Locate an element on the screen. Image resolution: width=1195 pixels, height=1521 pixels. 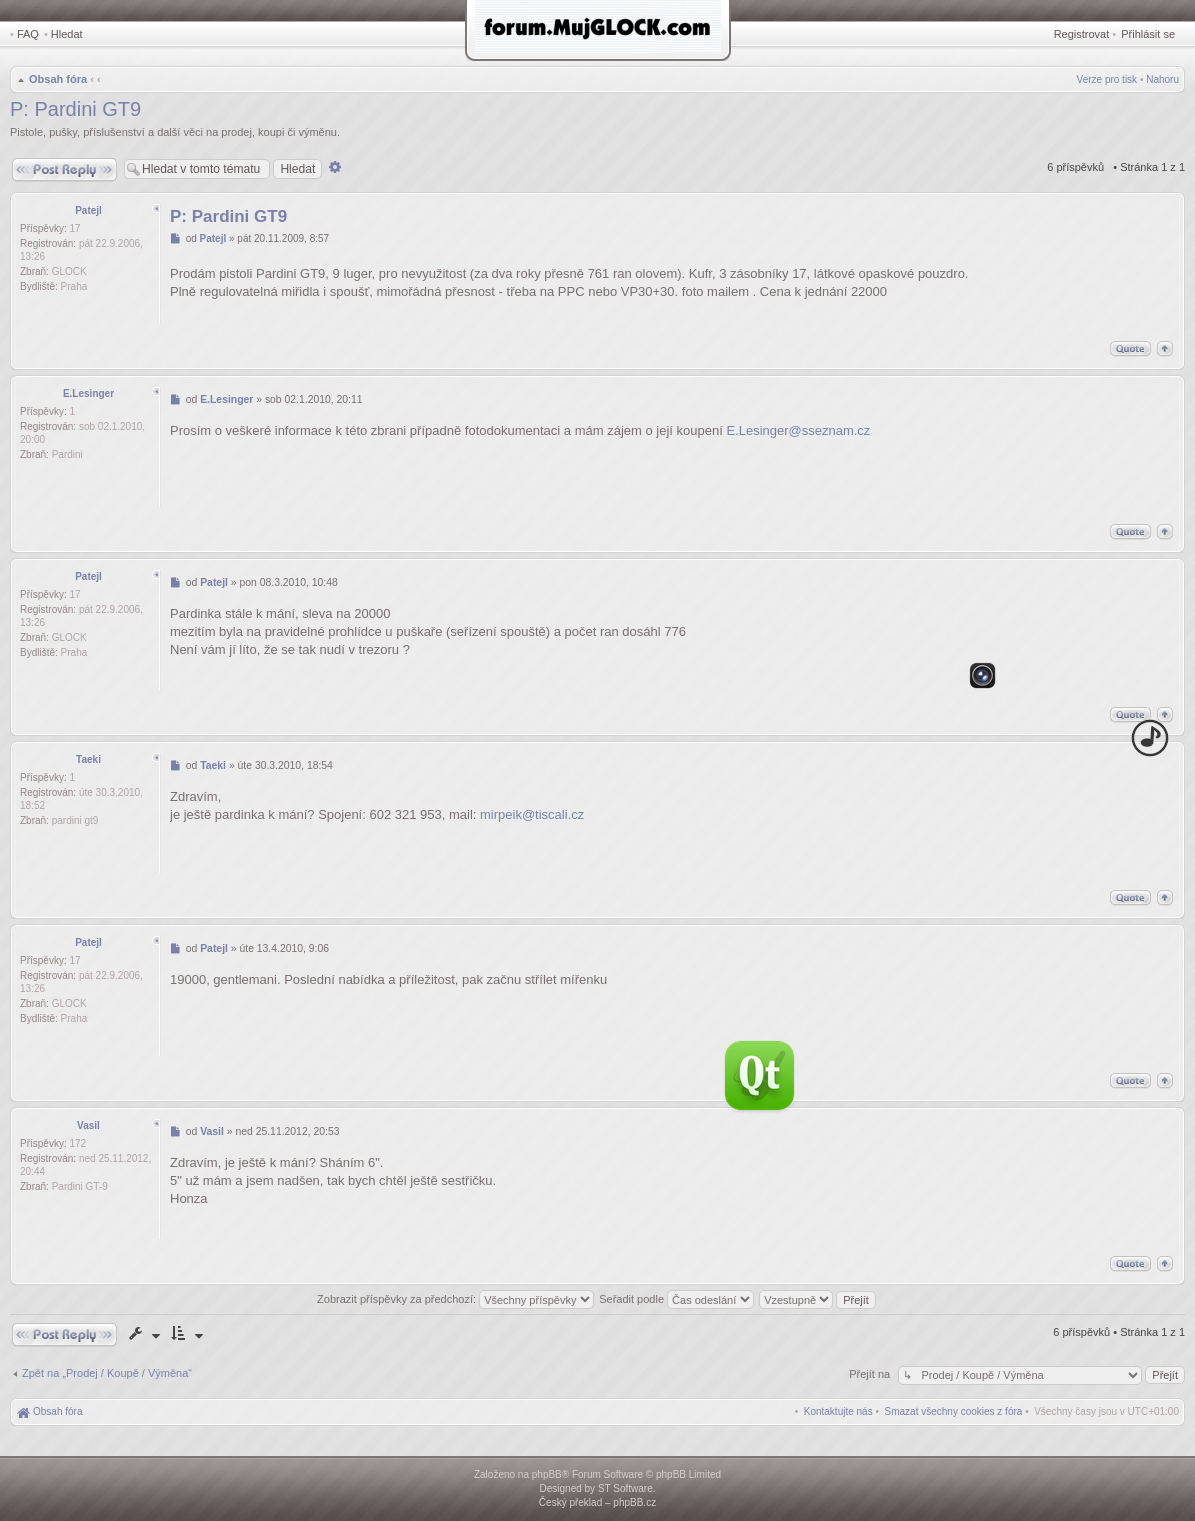
open cantata music player is located at coordinates (1150, 738).